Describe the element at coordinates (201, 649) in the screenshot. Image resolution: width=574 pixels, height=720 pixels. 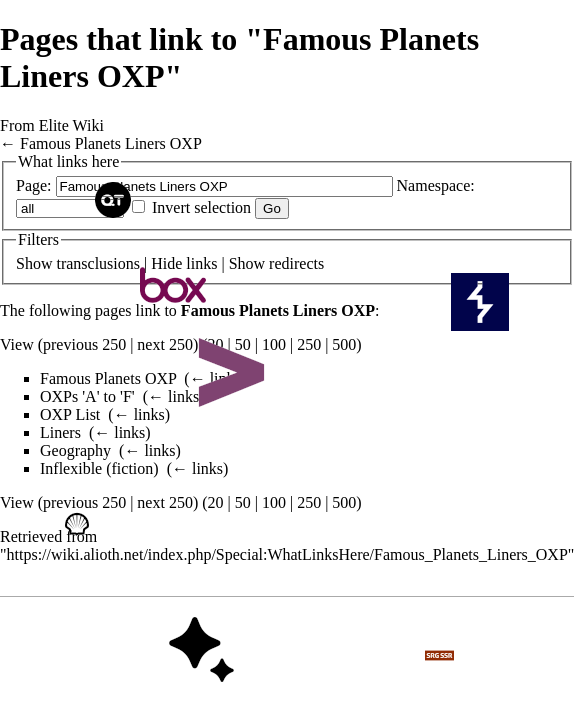
I see `open Google Bard AI assistant` at that location.